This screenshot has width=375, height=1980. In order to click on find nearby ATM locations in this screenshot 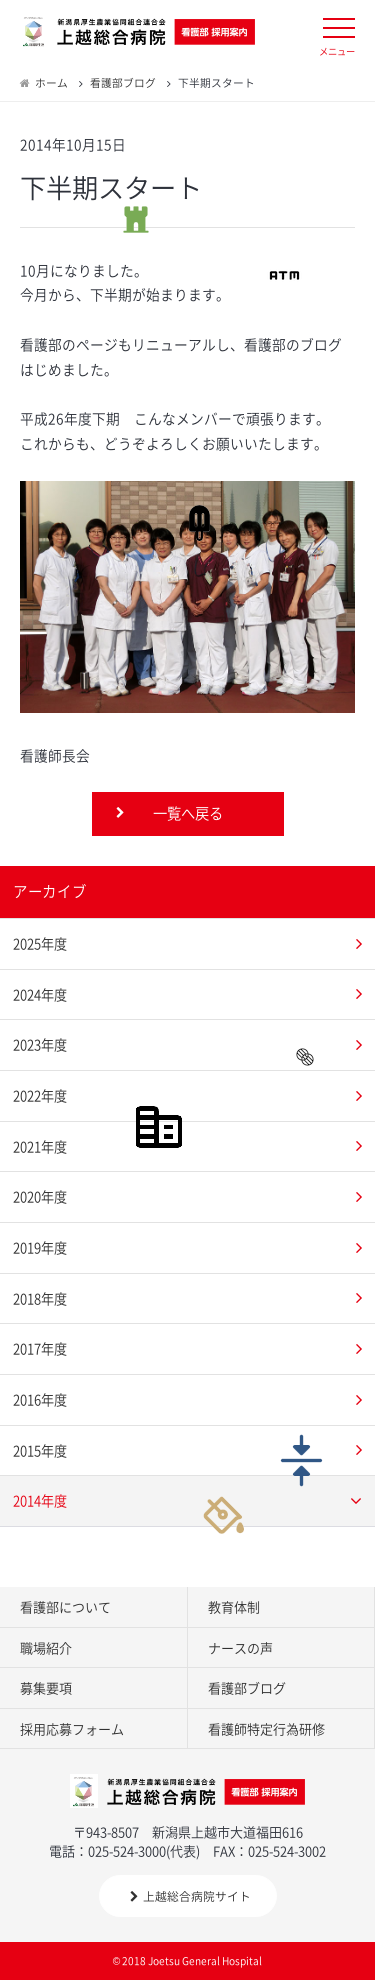, I will do `click(284, 275)`.